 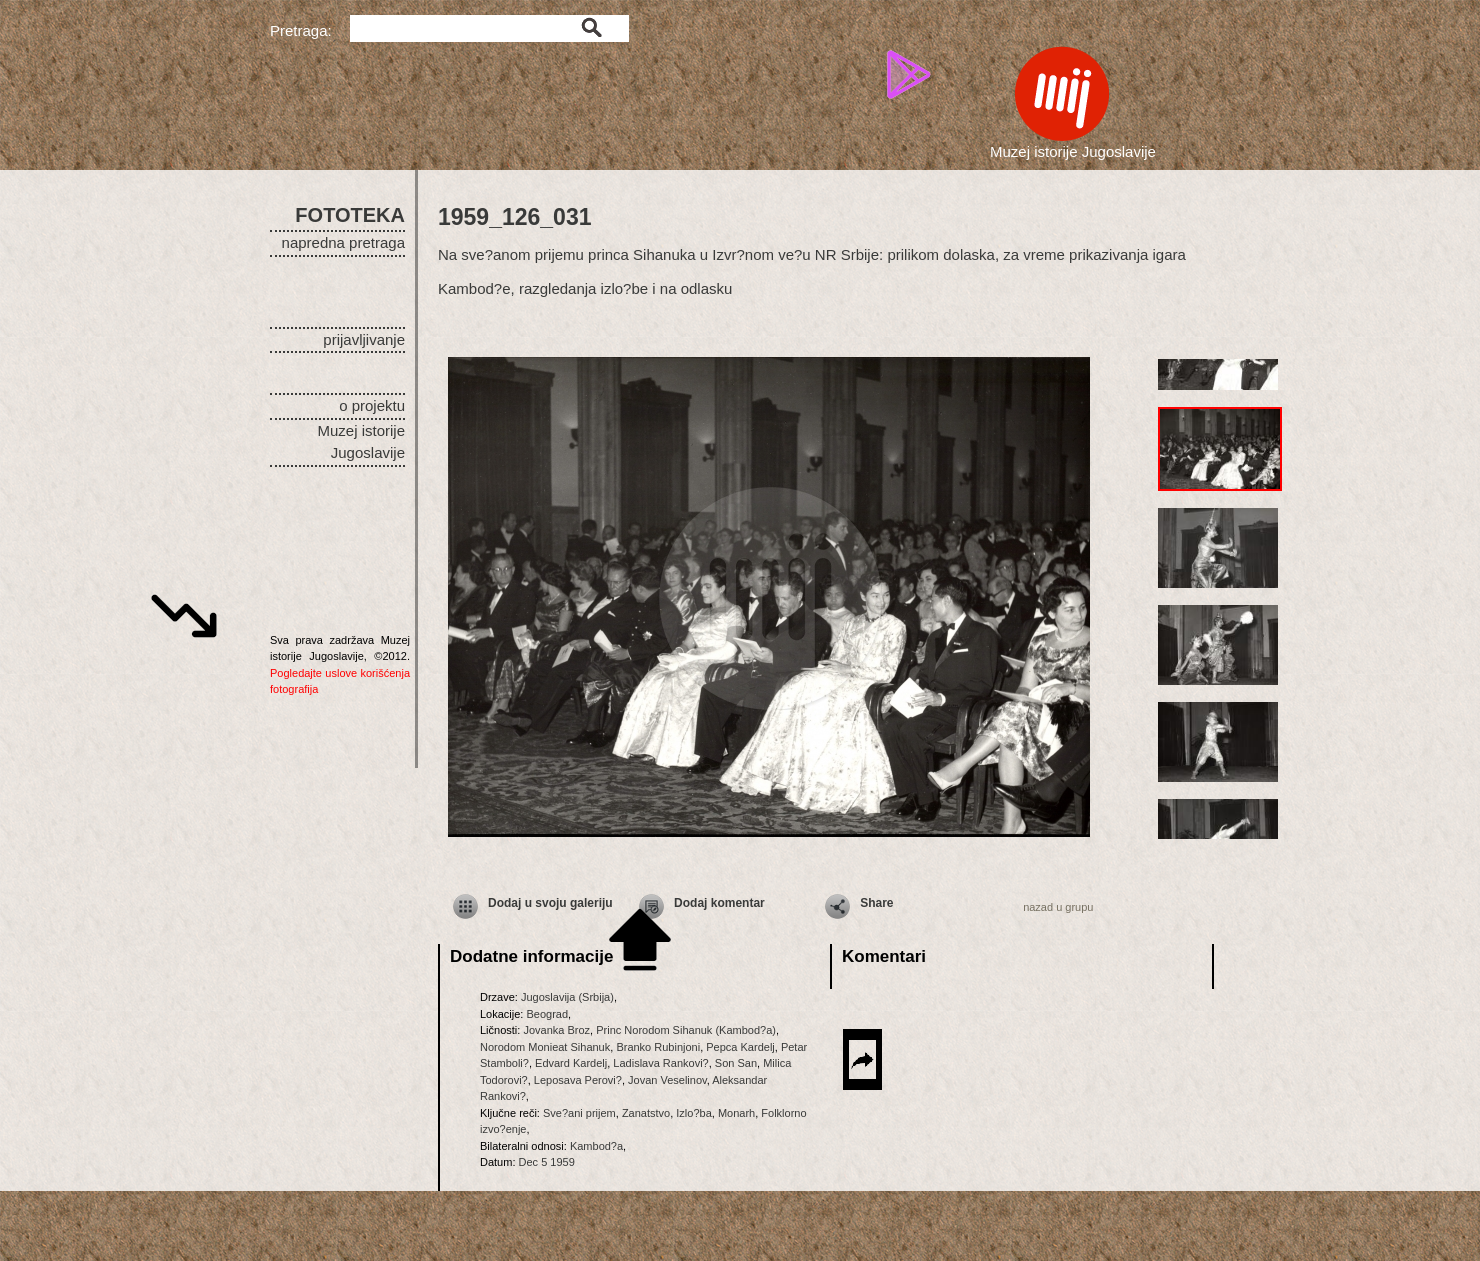 What do you see at coordinates (904, 74) in the screenshot?
I see `open the google play store` at bounding box center [904, 74].